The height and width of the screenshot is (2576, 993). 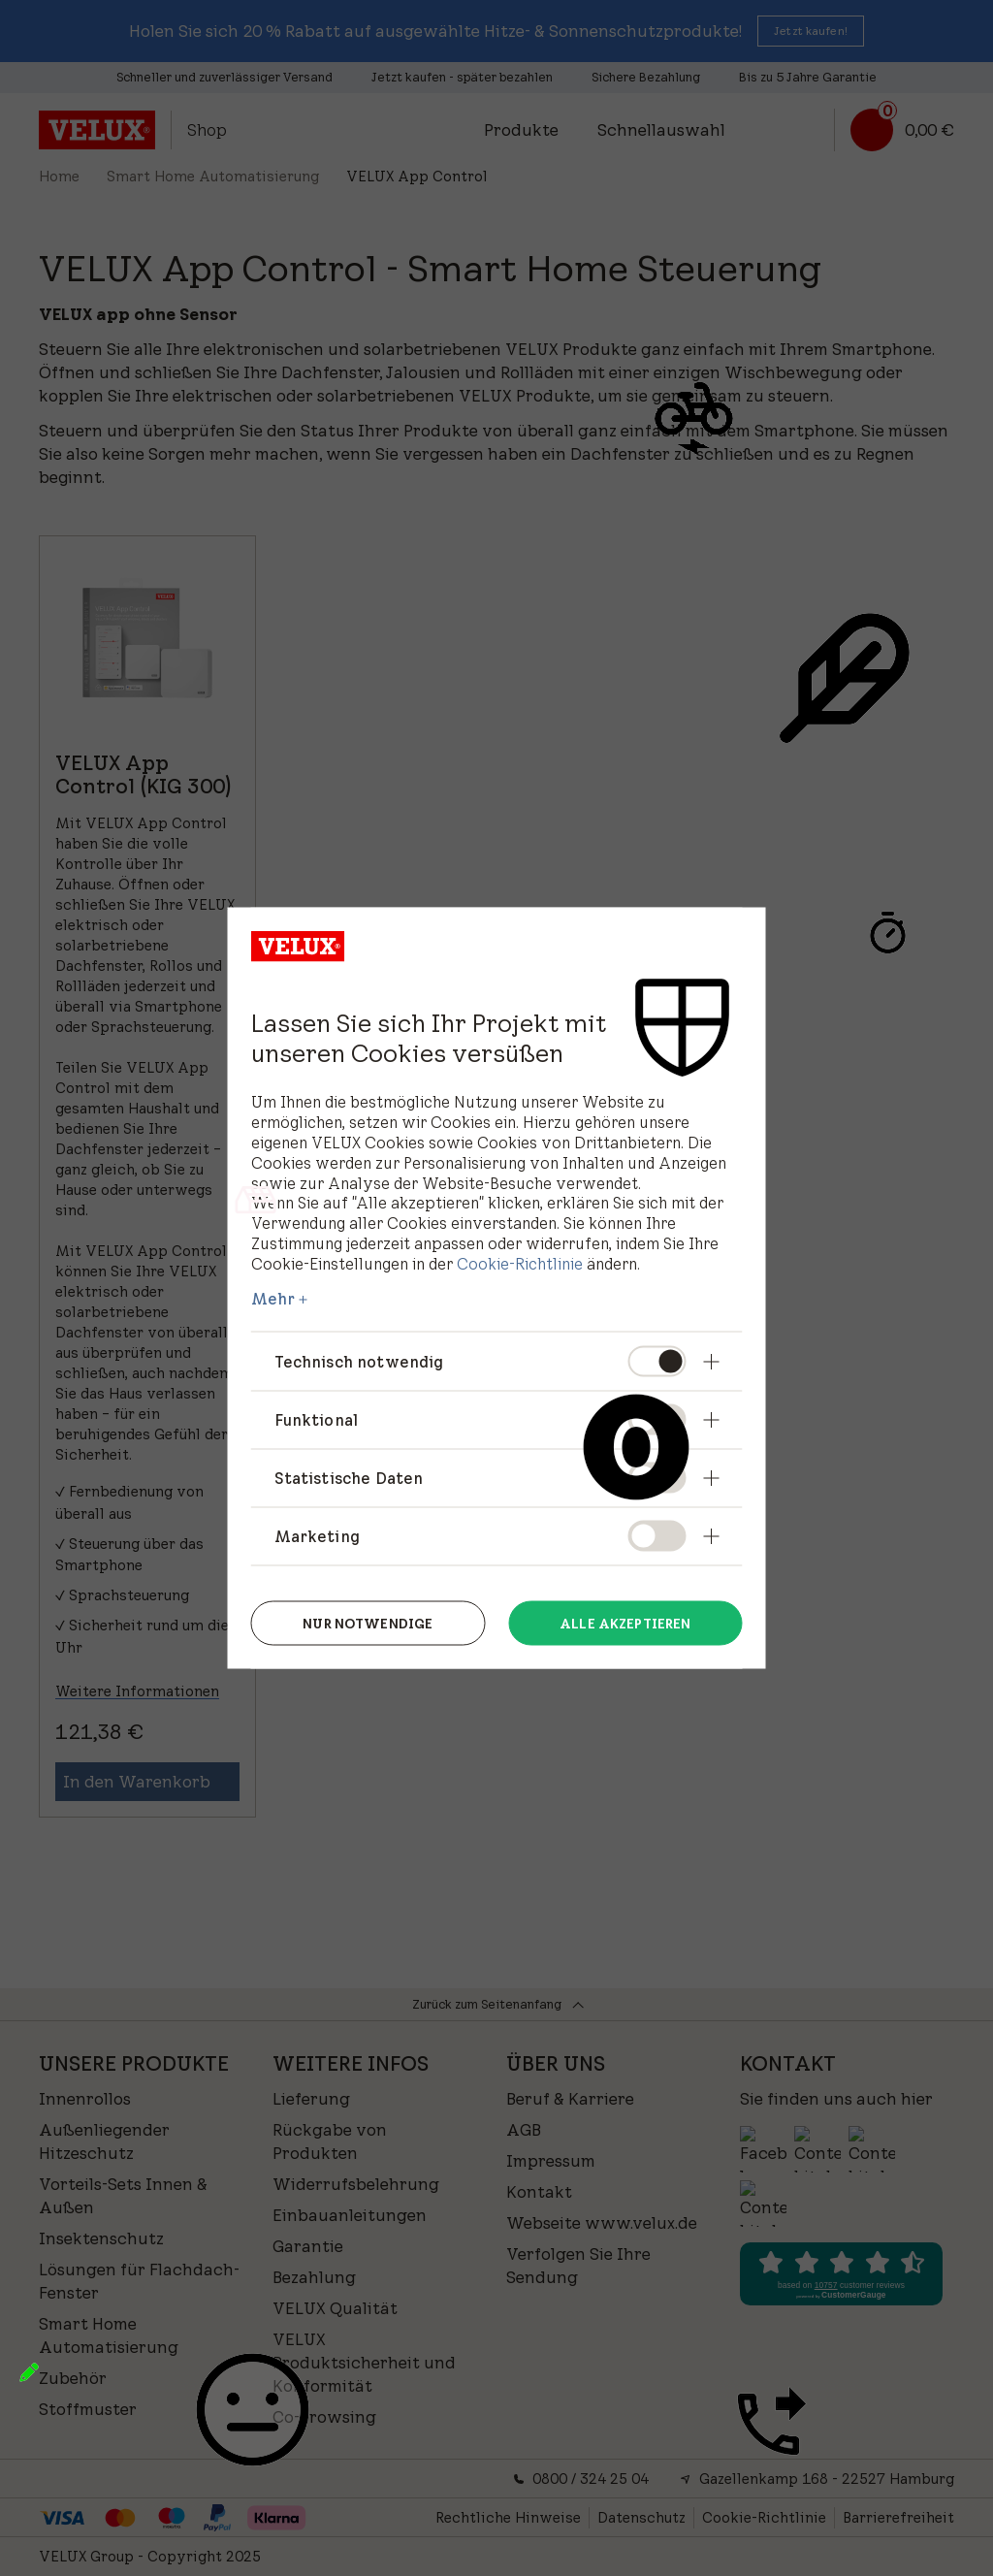 I want to click on view solar panel system status, so click(x=255, y=1201).